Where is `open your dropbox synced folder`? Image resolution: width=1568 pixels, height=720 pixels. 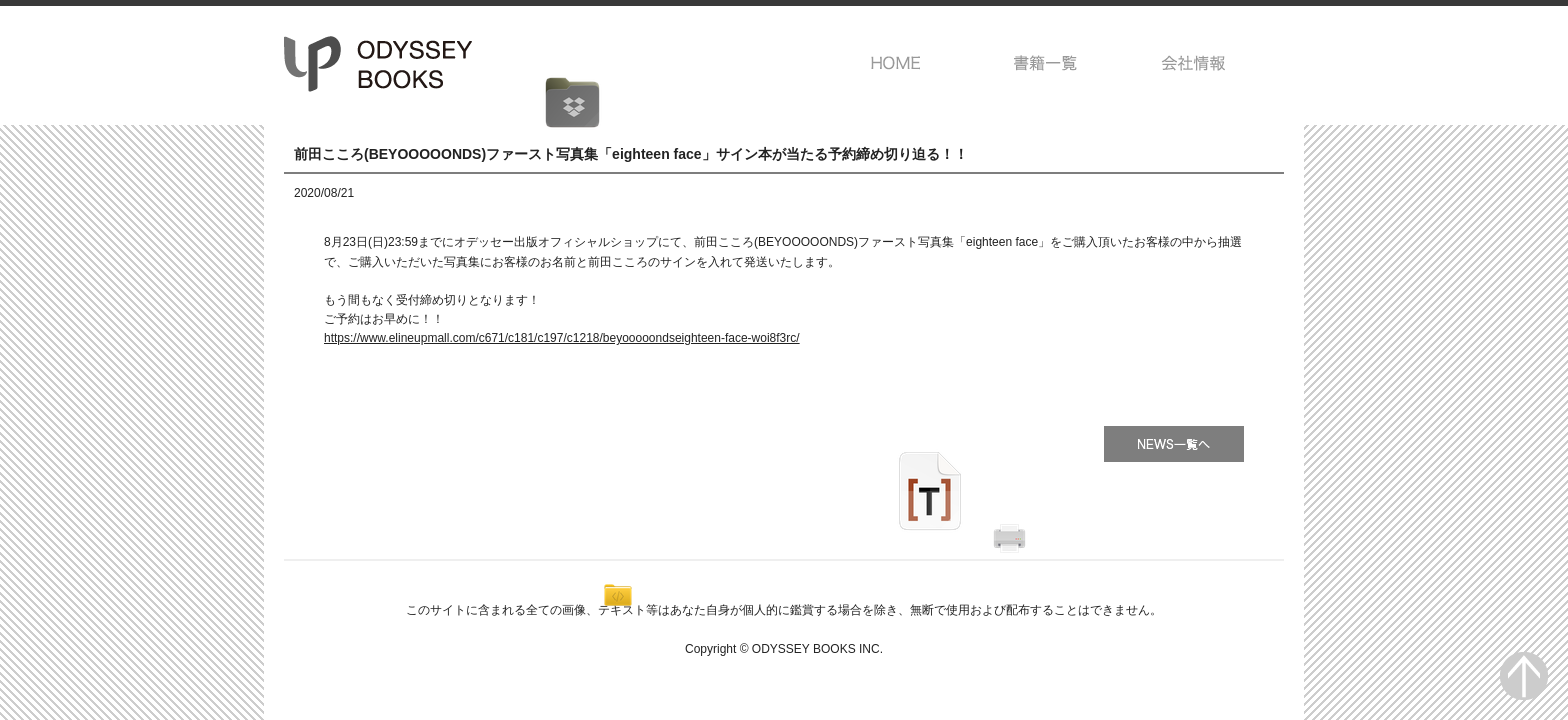 open your dropbox synced folder is located at coordinates (572, 102).